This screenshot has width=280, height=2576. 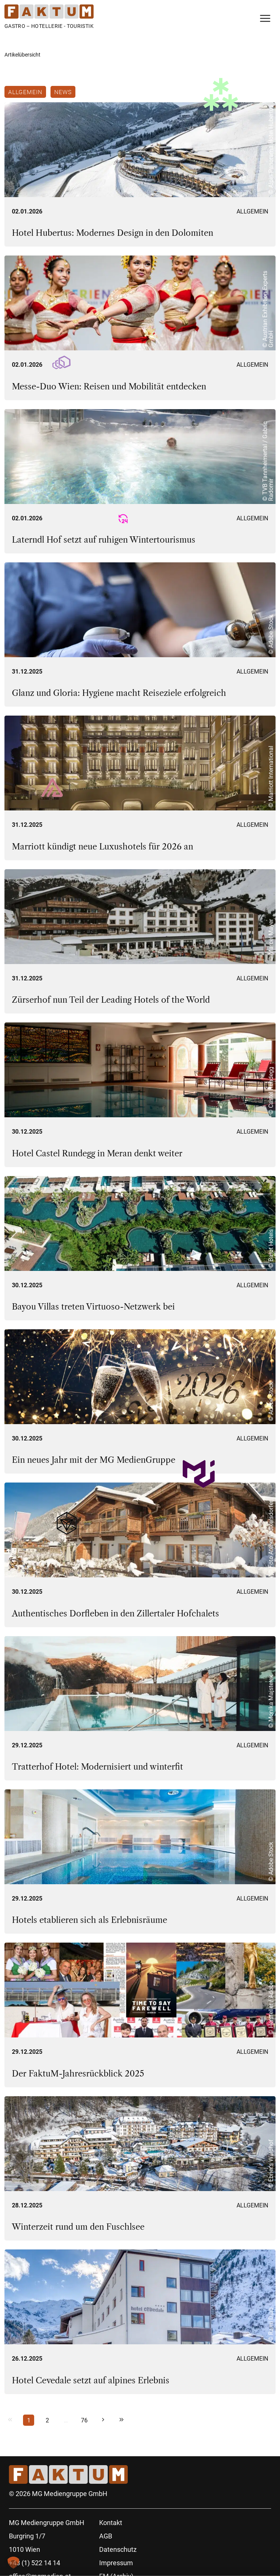 I want to click on envoy proxy logo, so click(x=61, y=362).